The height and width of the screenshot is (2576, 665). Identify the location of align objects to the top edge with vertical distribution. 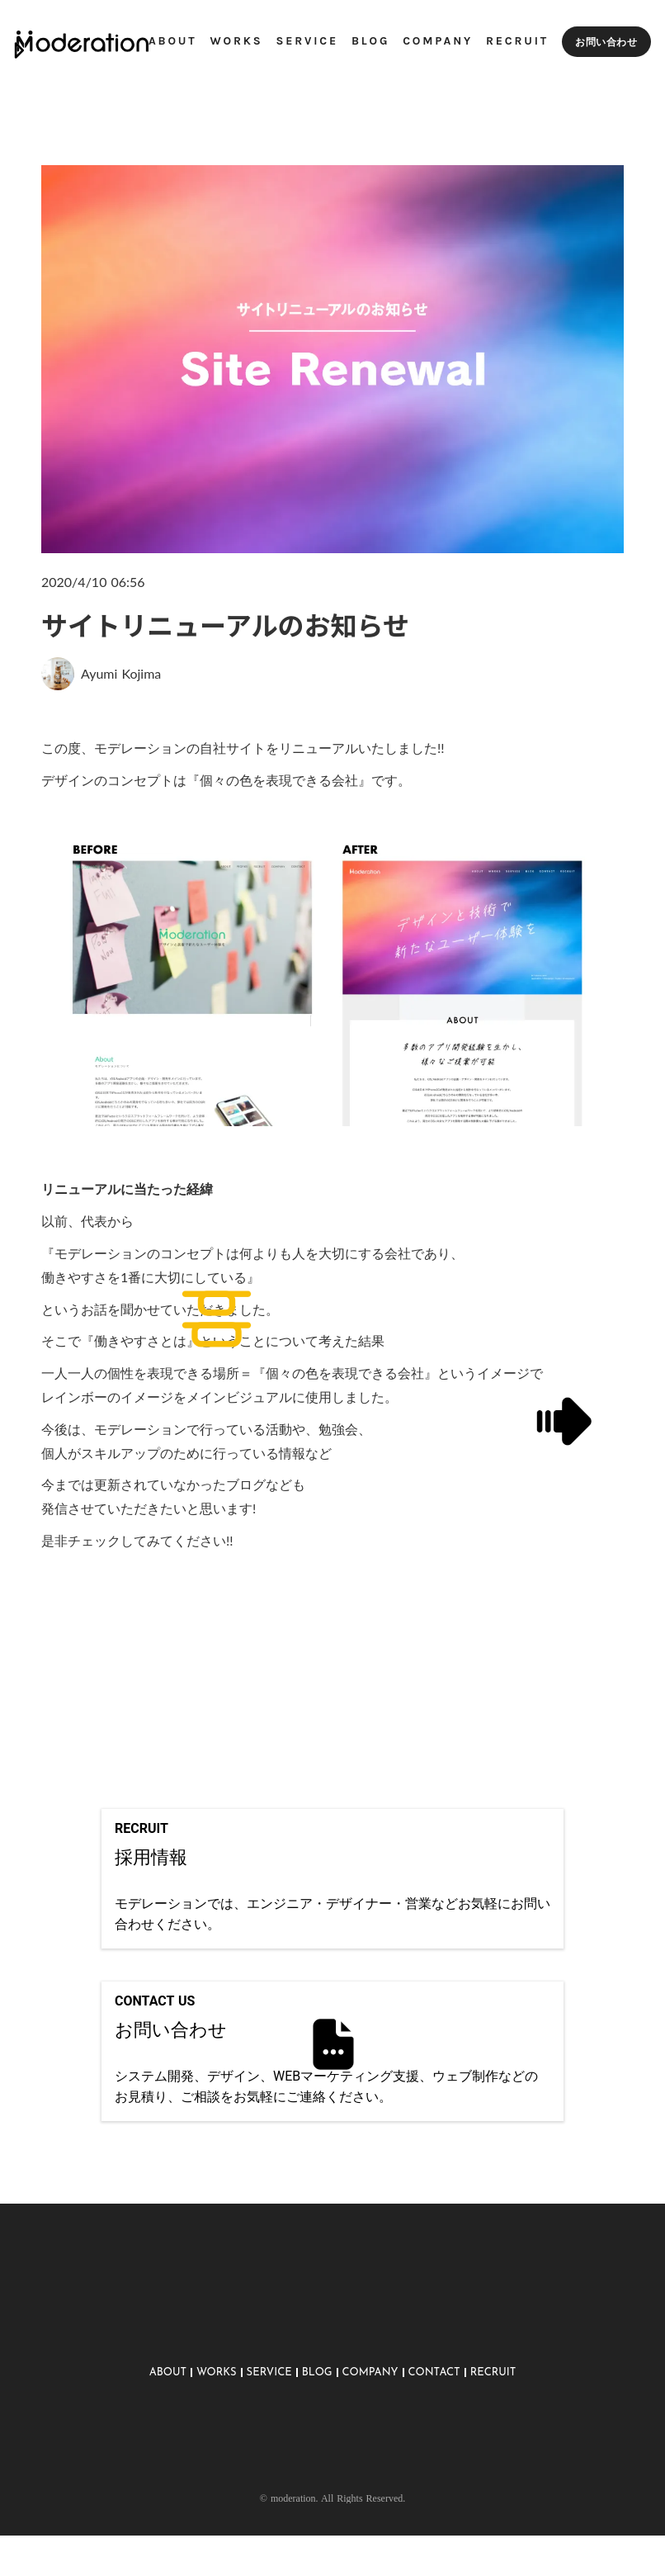
(216, 1319).